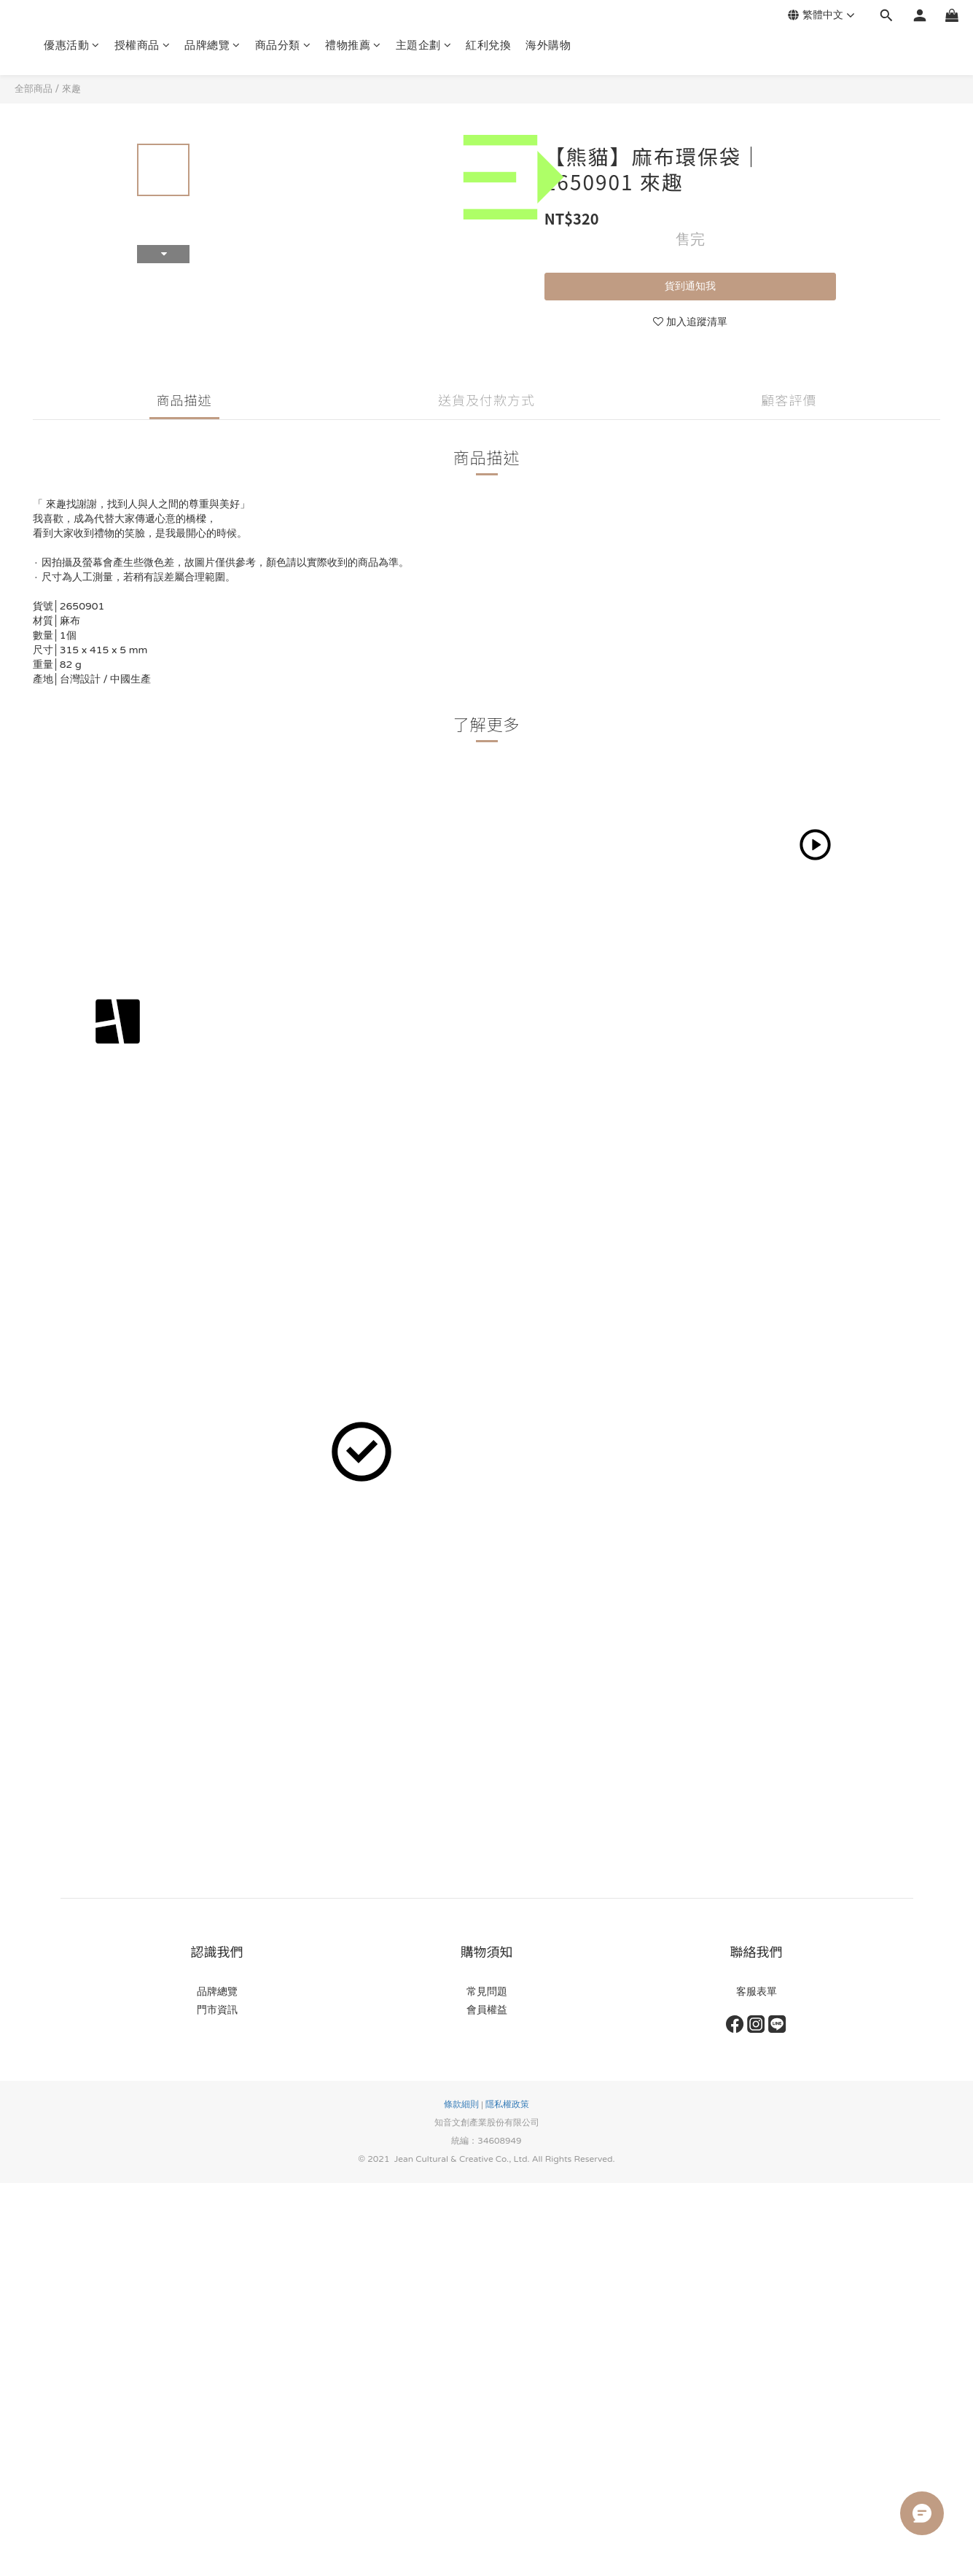 The image size is (973, 2576). What do you see at coordinates (511, 177) in the screenshot?
I see `expand or unfold a navigation menu` at bounding box center [511, 177].